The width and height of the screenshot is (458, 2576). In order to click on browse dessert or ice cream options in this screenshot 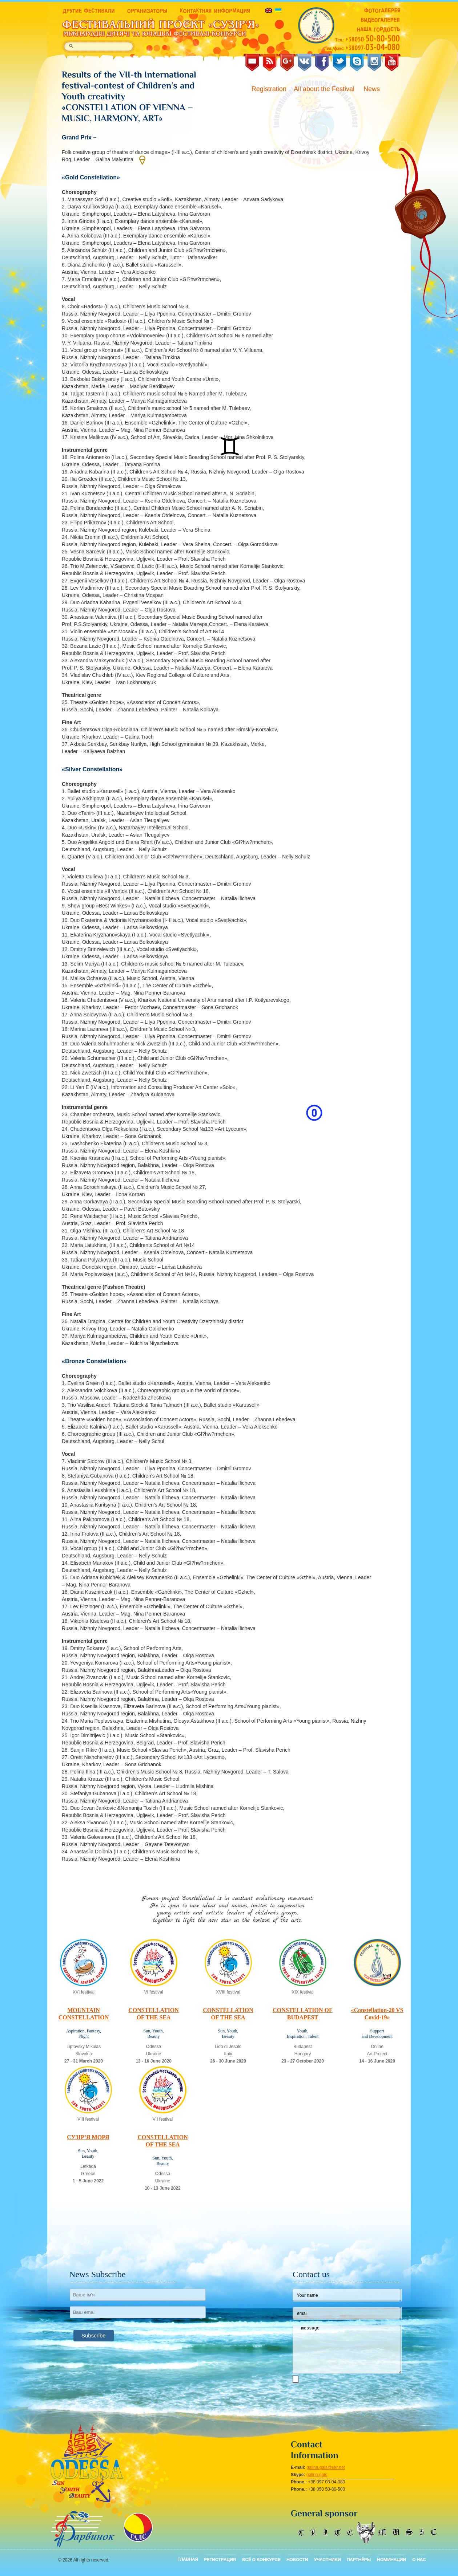, I will do `click(142, 160)`.